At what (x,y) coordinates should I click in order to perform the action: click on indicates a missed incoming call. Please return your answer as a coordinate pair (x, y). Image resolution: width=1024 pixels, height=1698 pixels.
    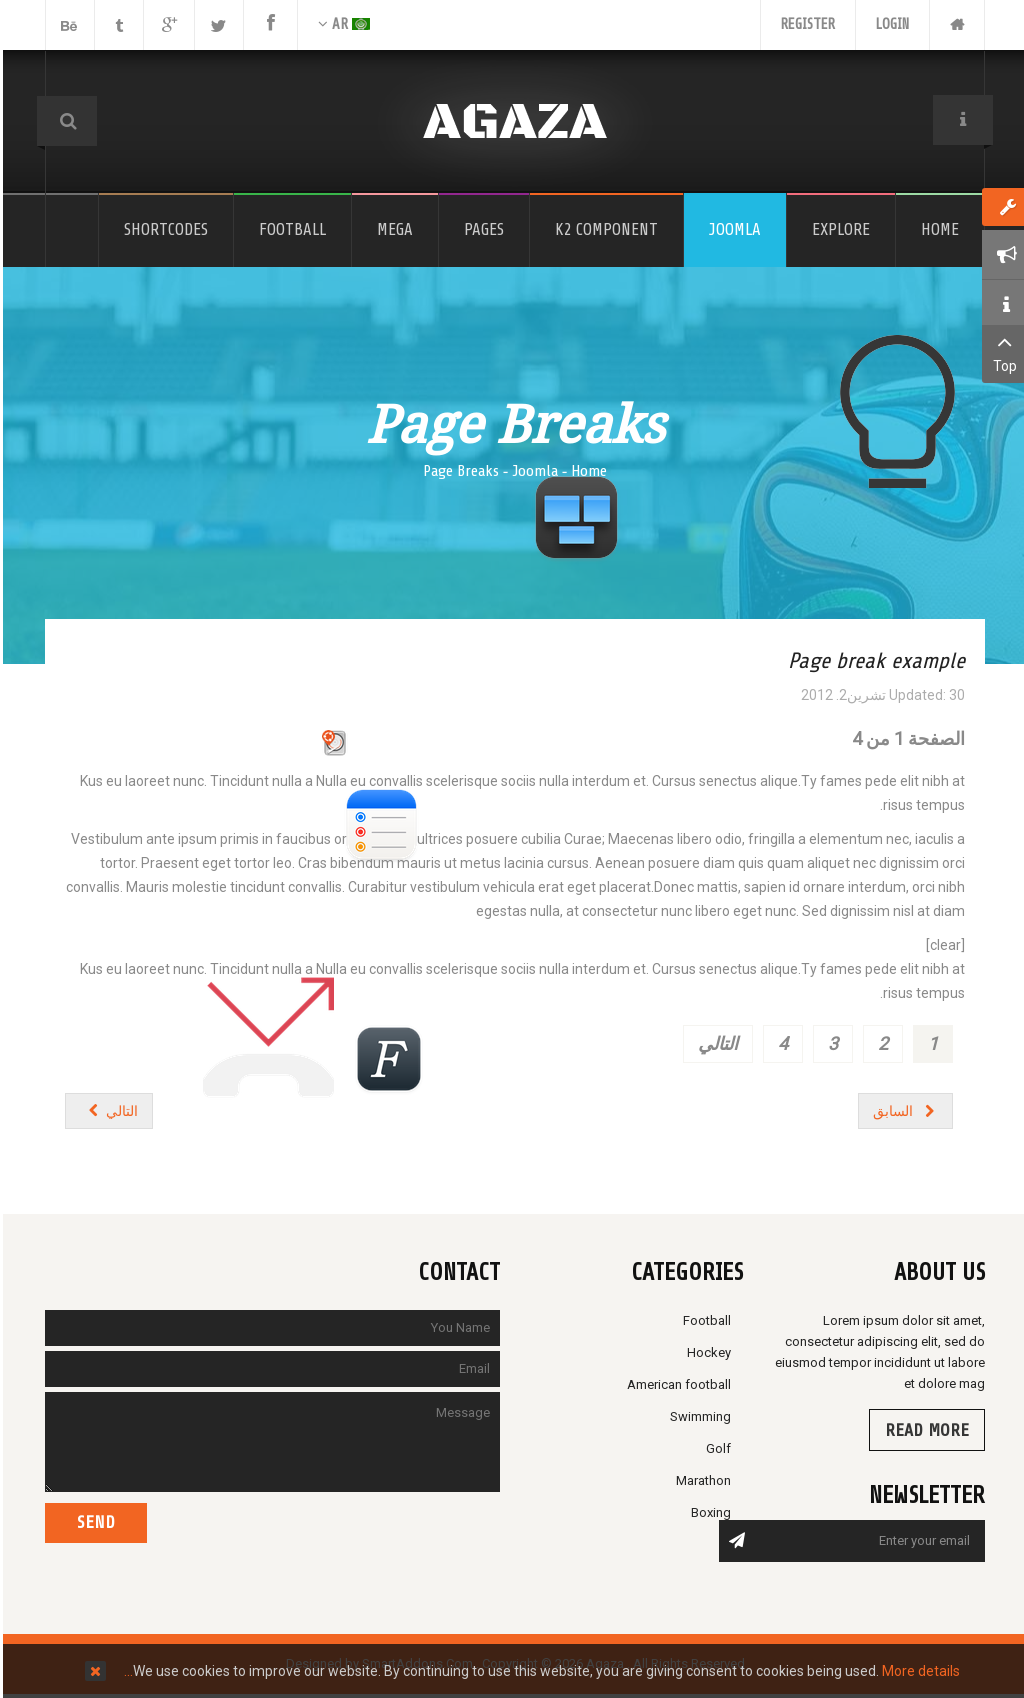
    Looking at the image, I should click on (268, 1037).